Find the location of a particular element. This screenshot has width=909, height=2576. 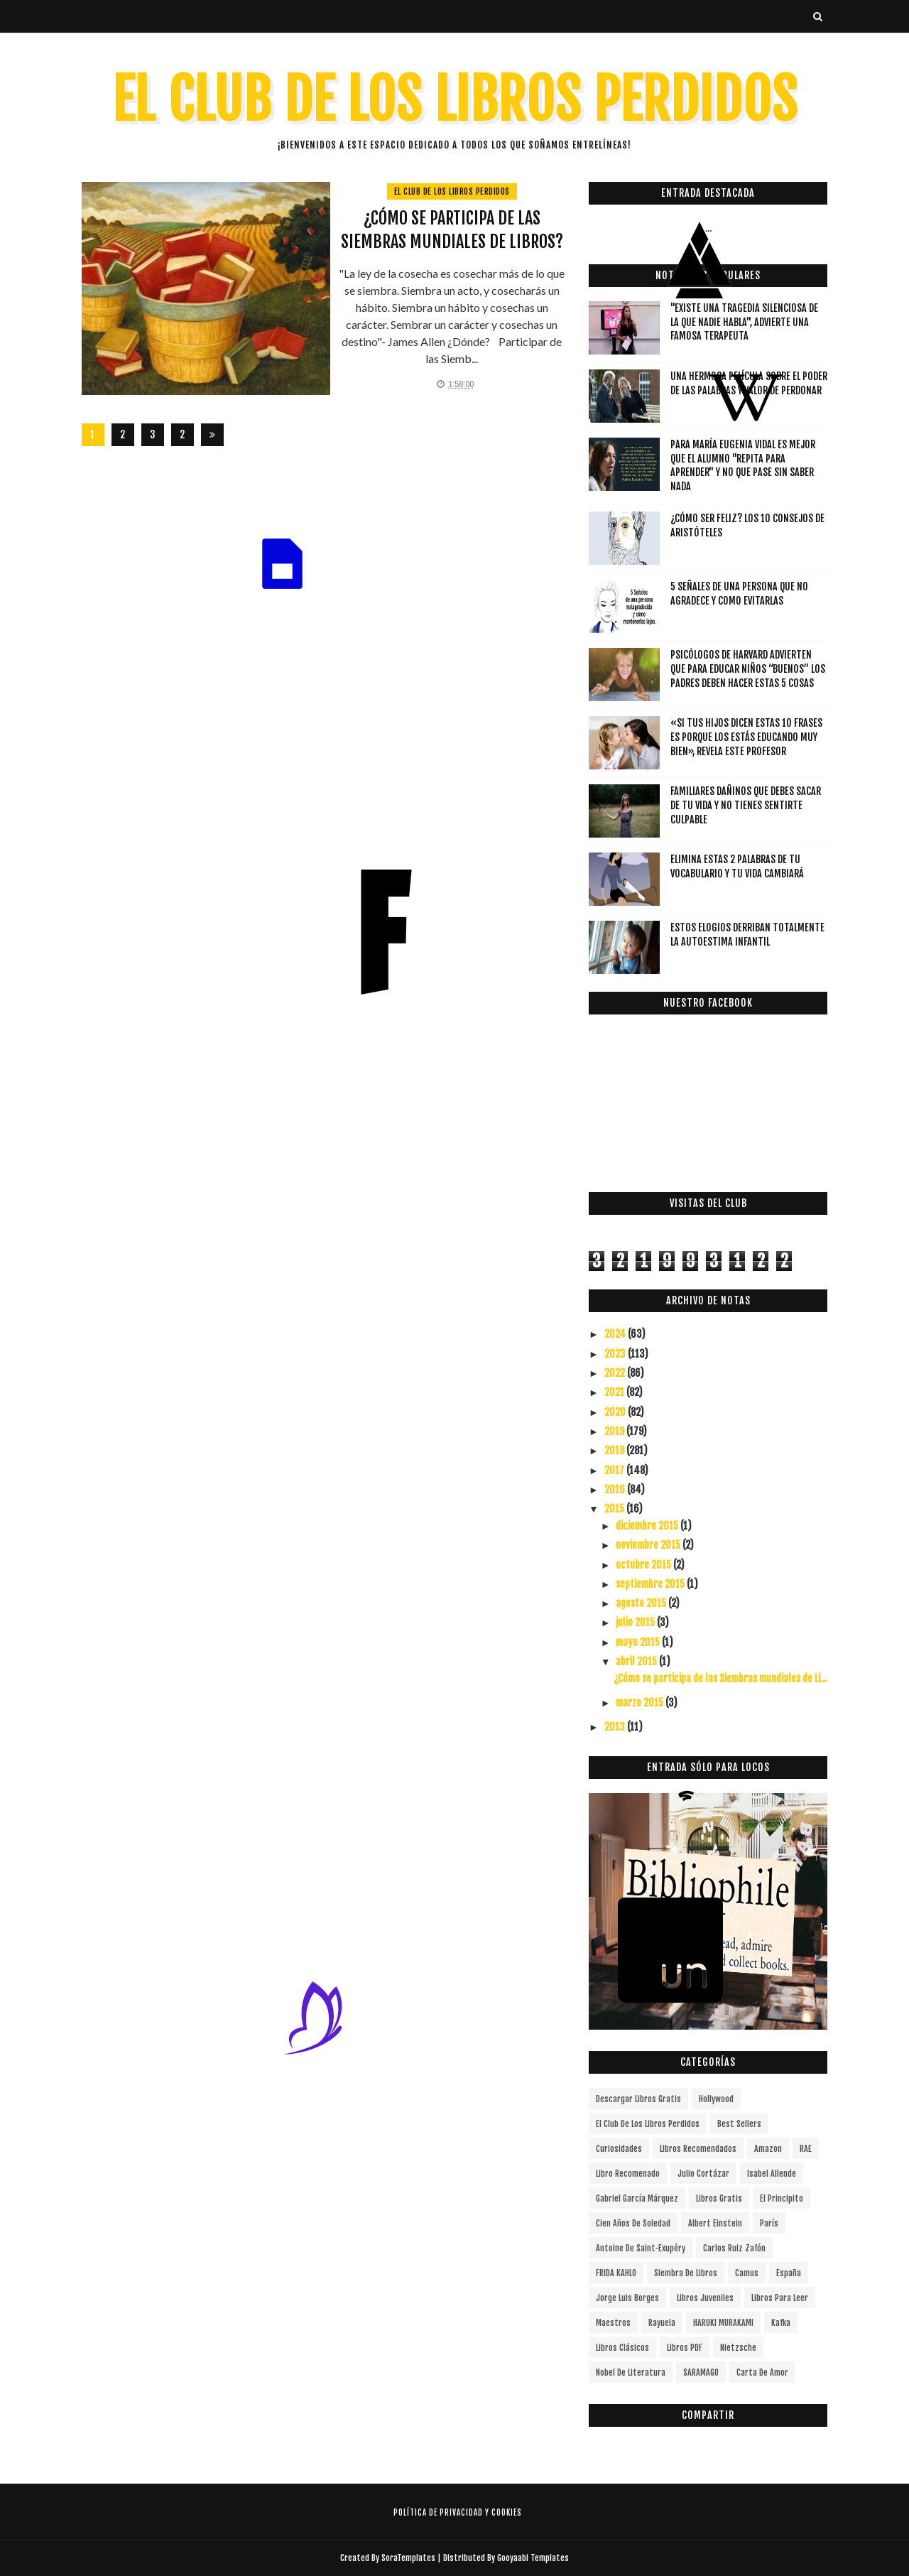

open Wikipedia is located at coordinates (746, 398).